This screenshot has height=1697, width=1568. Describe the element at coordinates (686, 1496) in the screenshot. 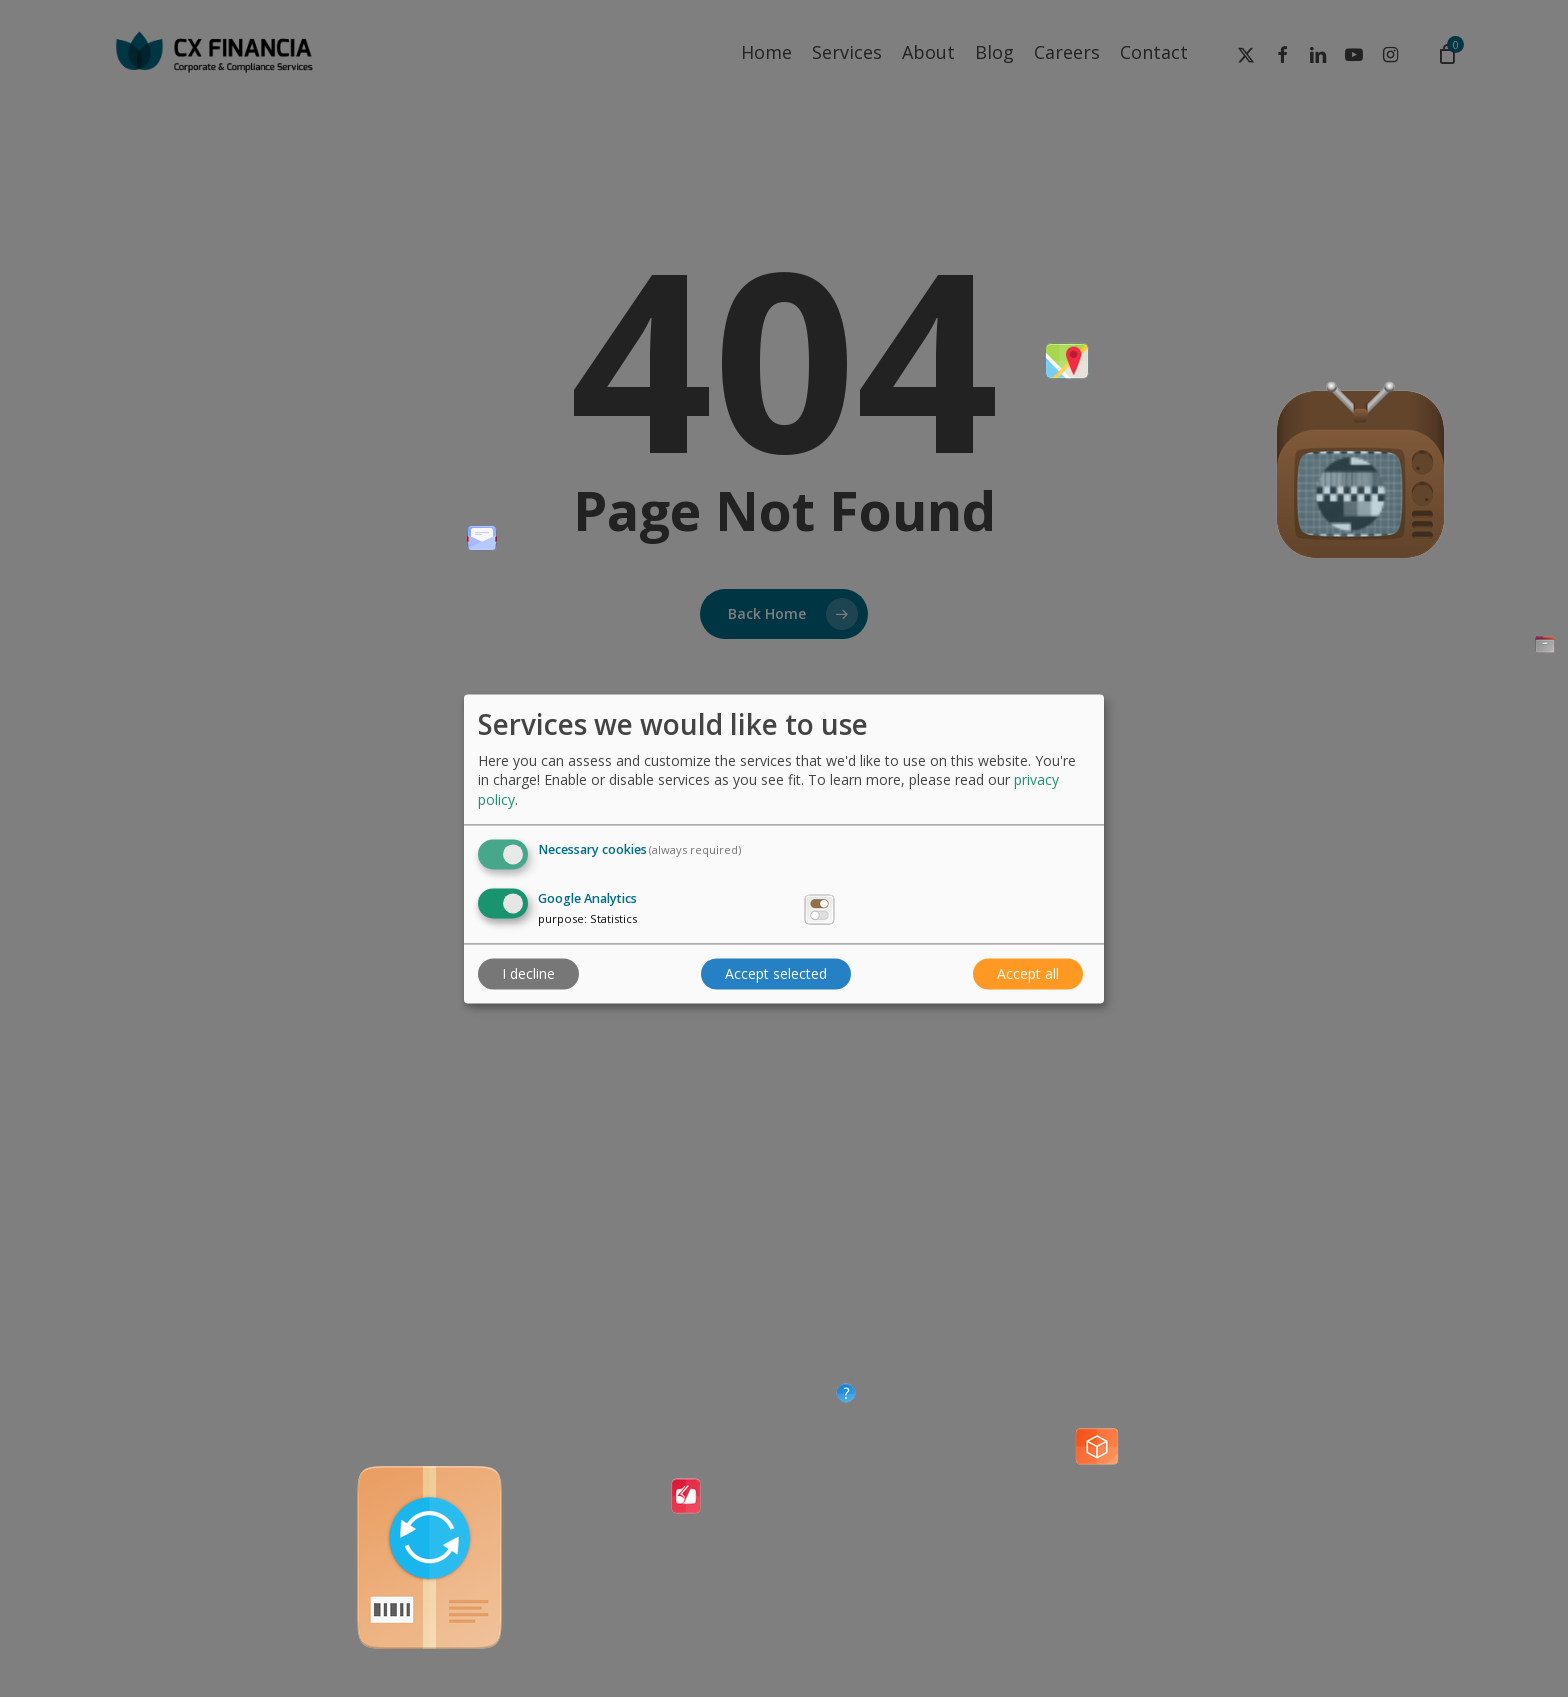

I see `an eps vector file type indicator` at that location.